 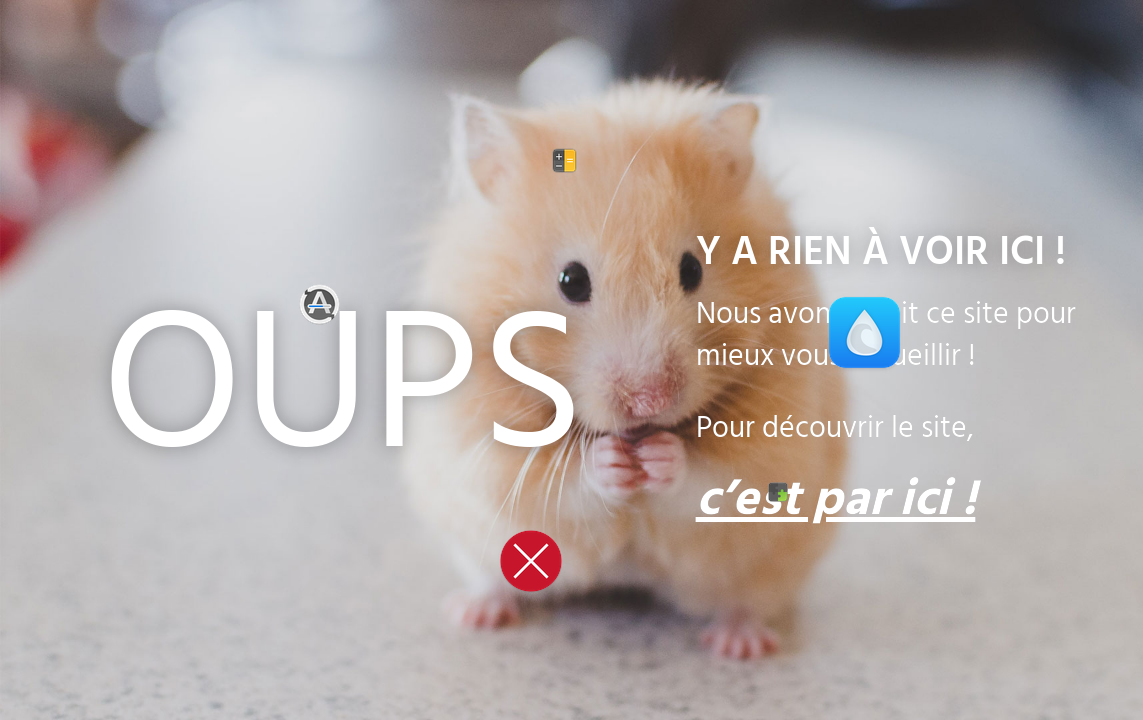 What do you see at coordinates (778, 492) in the screenshot?
I see `manage gnome shell extensions` at bounding box center [778, 492].